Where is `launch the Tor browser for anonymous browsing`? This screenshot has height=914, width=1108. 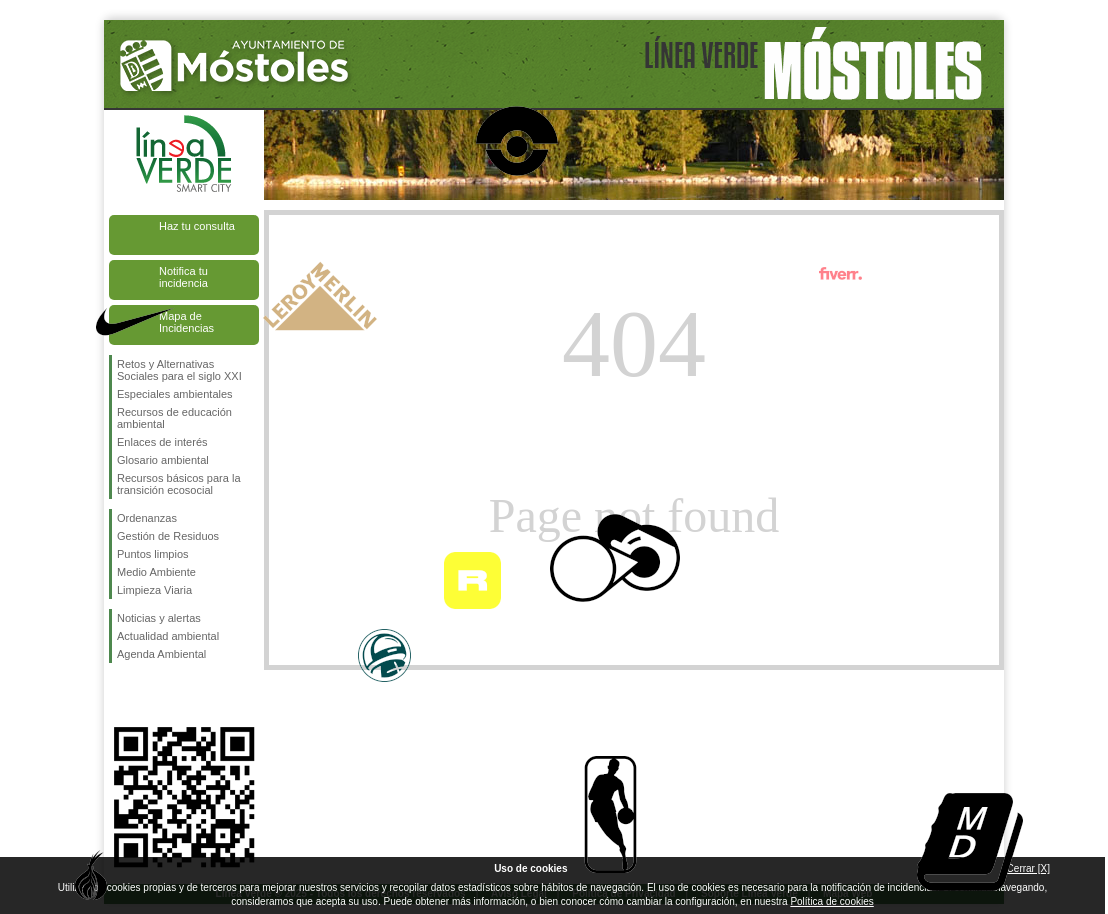
launch the Tor browser for anonymous browsing is located at coordinates (91, 875).